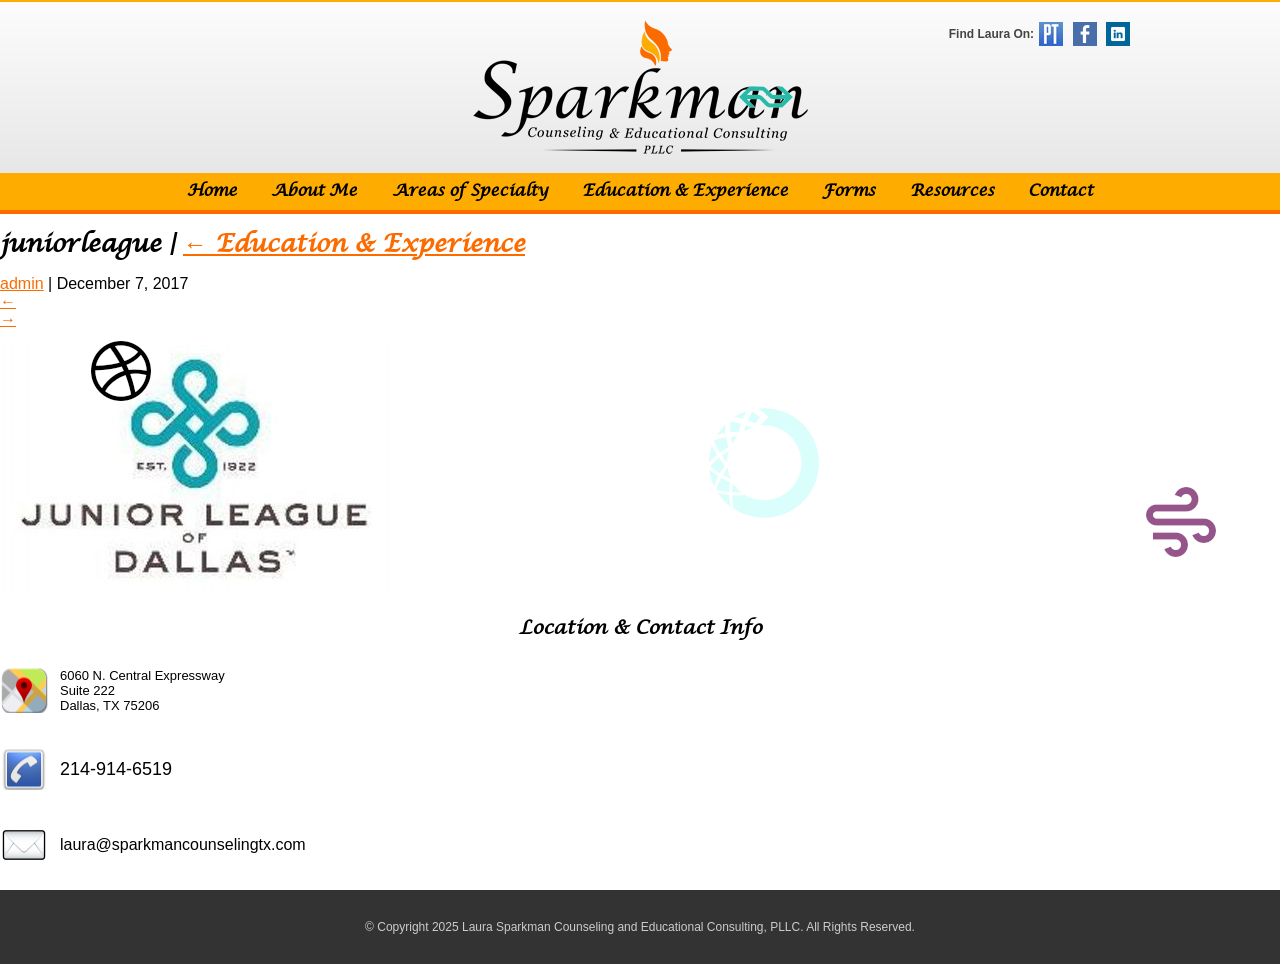  Describe the element at coordinates (766, 97) in the screenshot. I see `open the Nederlandse Spoorwegen (NS) Dutch railways app` at that location.